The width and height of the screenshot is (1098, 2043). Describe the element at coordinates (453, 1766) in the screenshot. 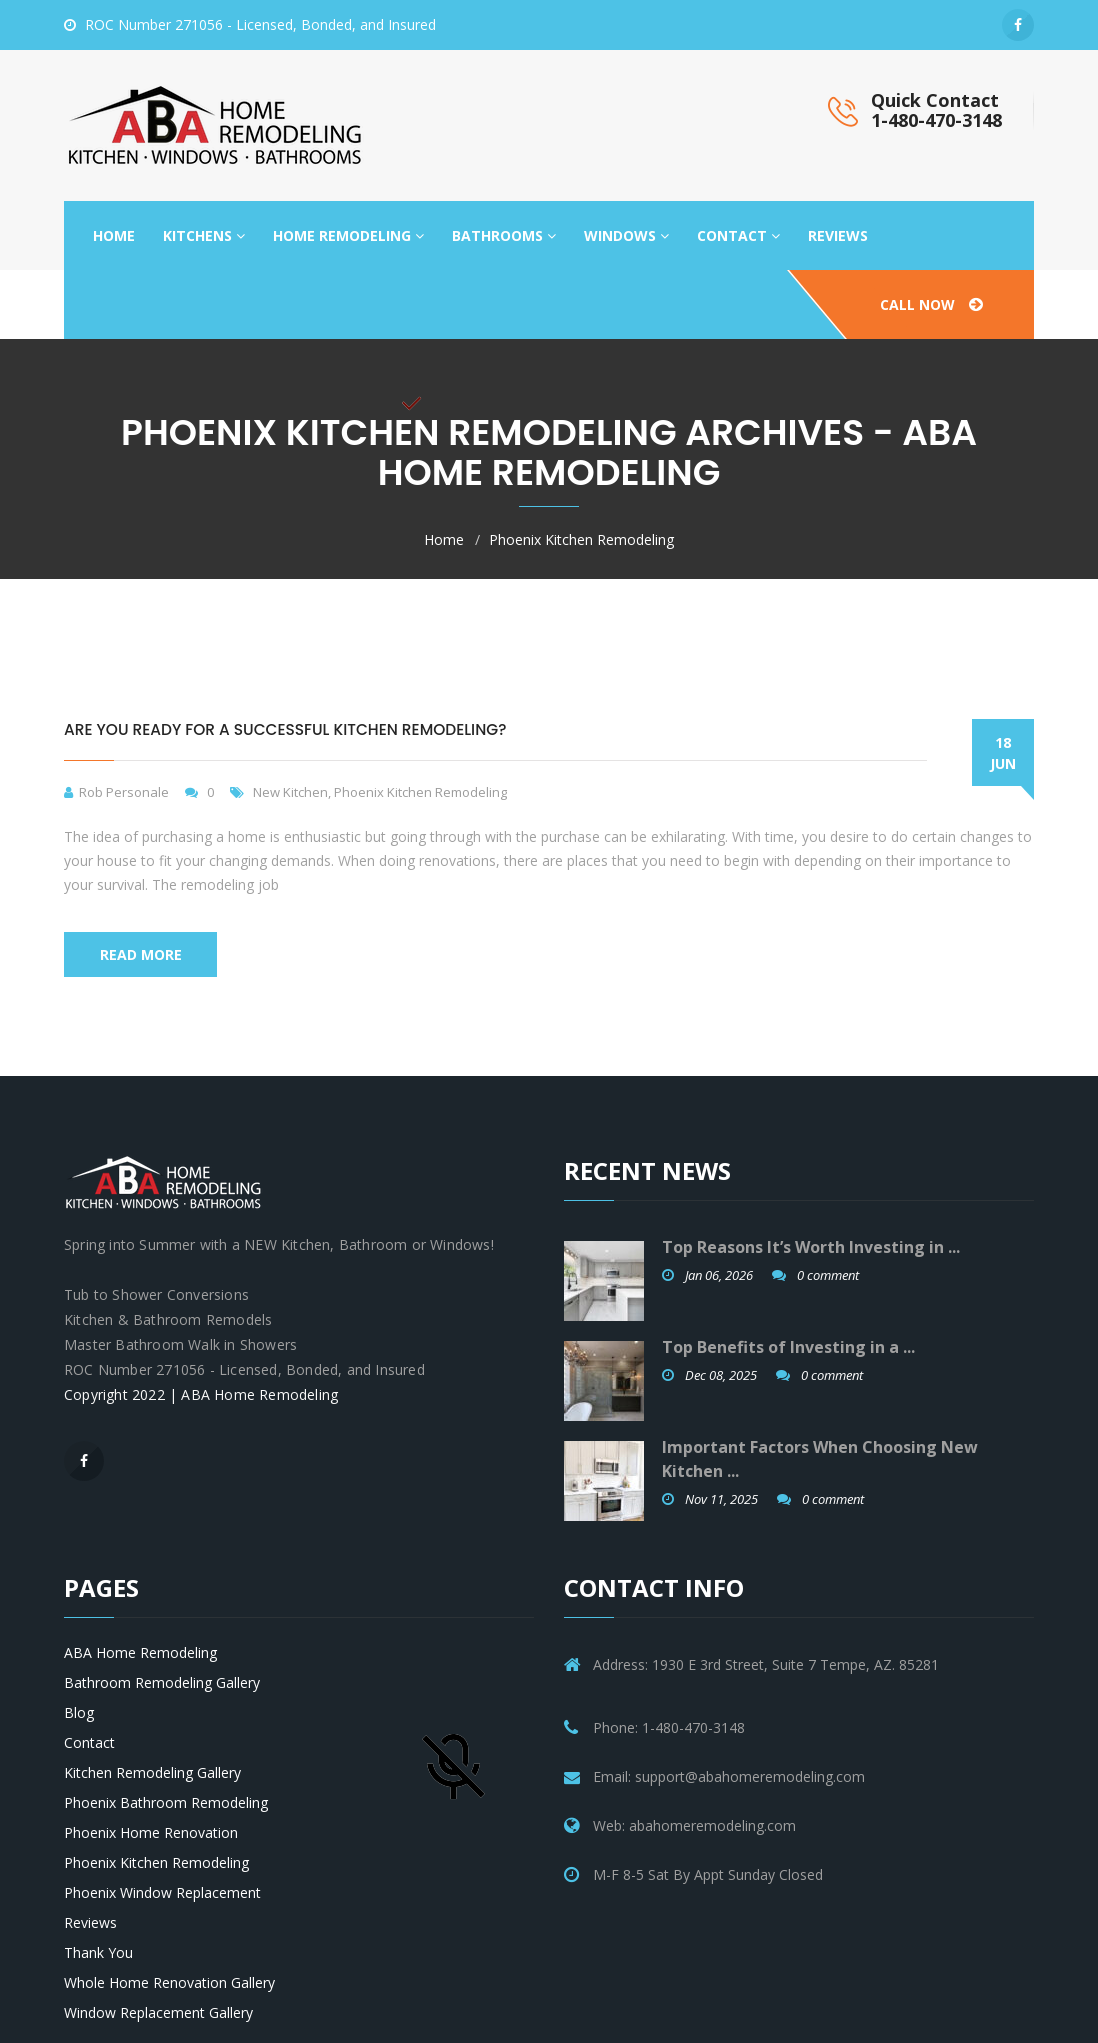

I see `mute your microphone` at that location.